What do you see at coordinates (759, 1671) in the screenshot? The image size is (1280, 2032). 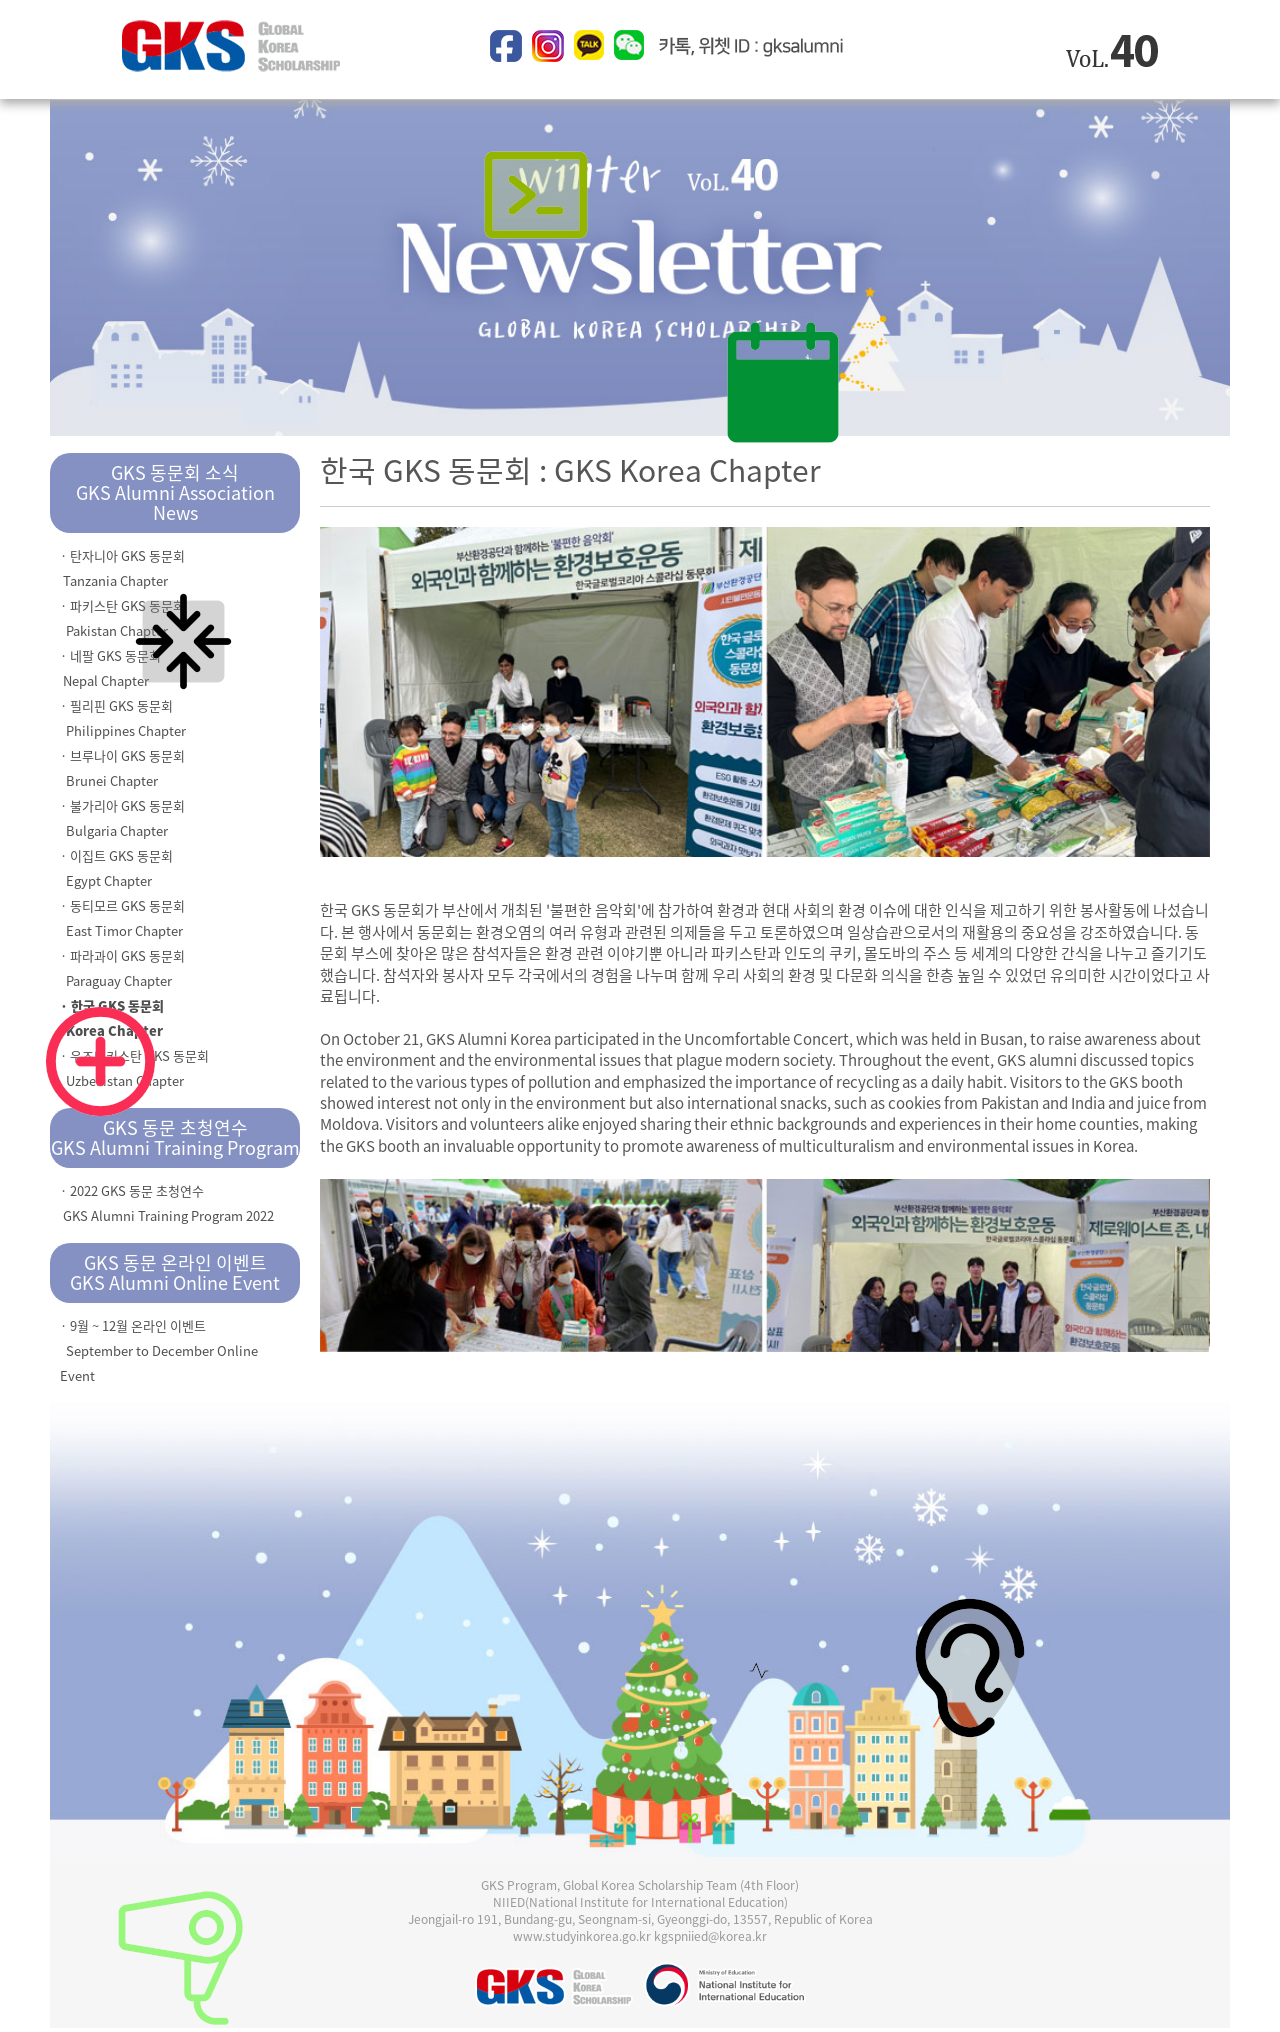 I see `view health or heart rate data` at bounding box center [759, 1671].